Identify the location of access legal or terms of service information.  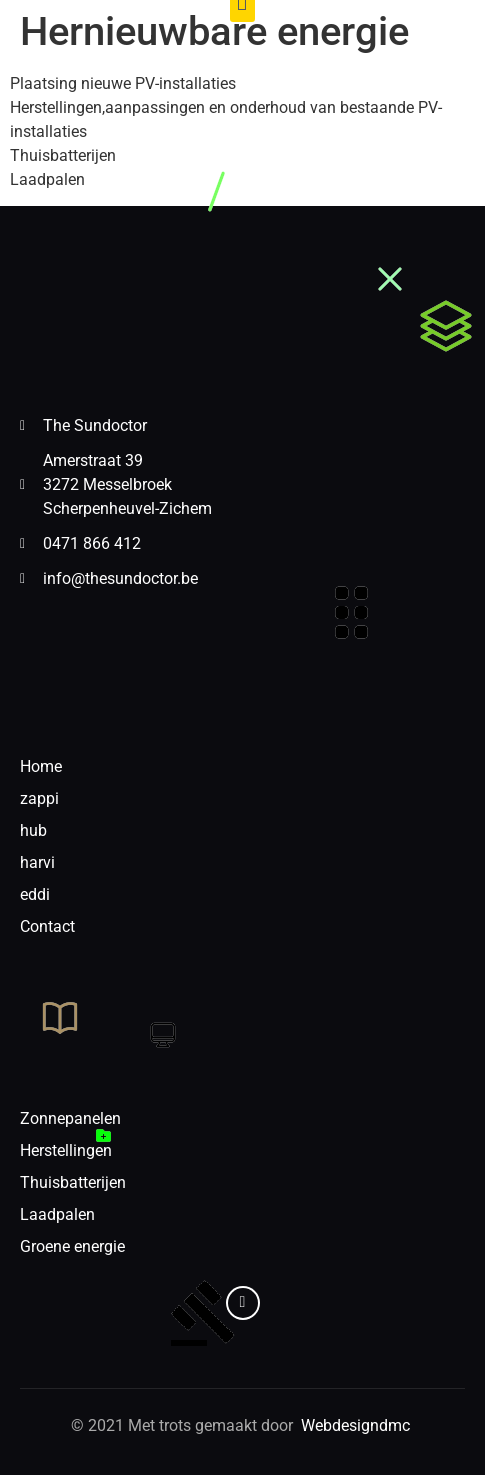
(204, 1313).